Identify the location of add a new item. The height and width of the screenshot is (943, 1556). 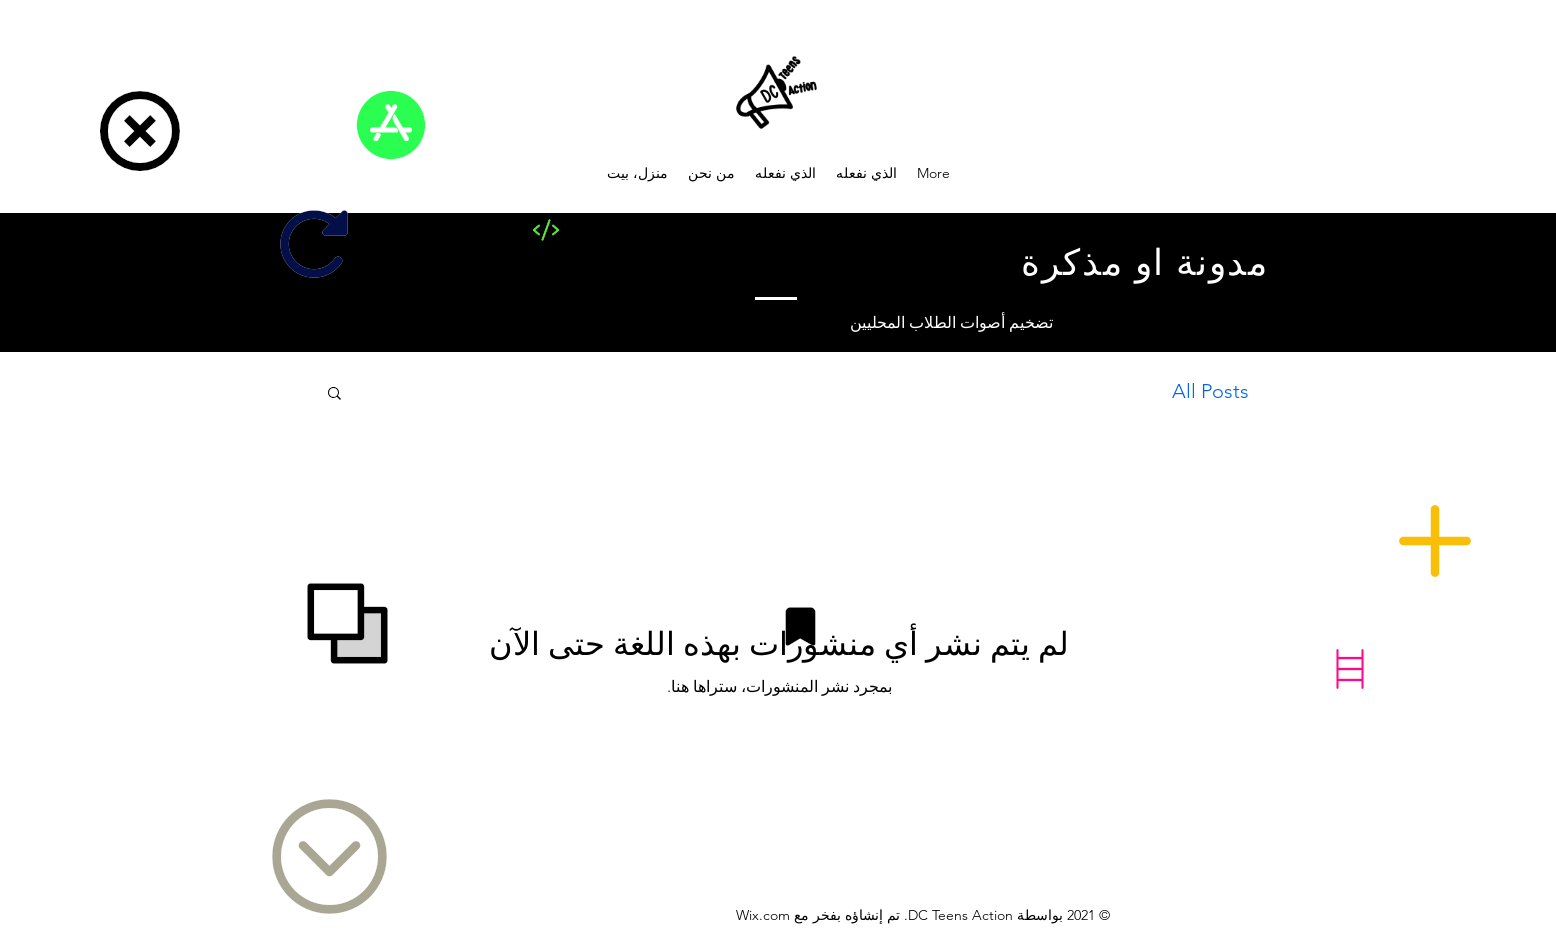
(1435, 541).